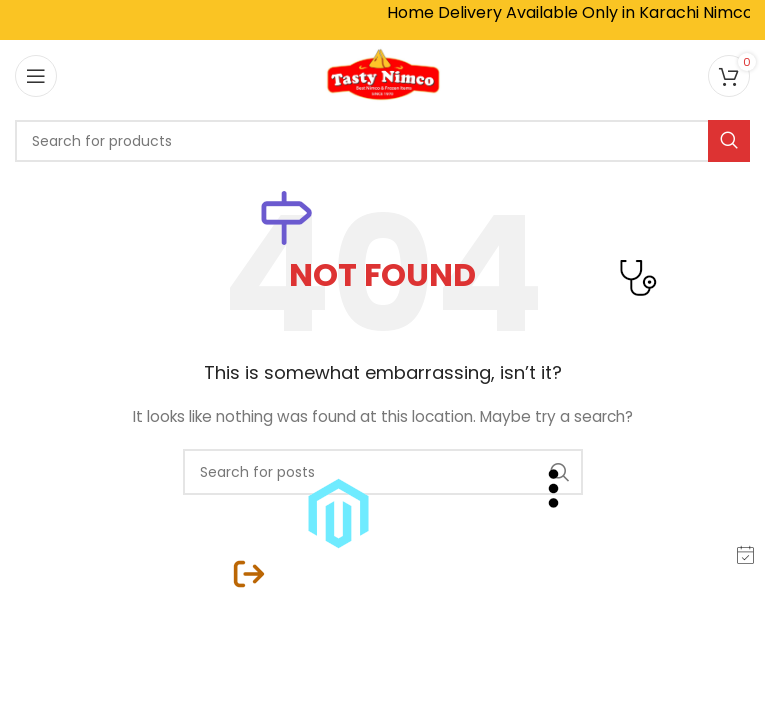 The image size is (765, 720). What do you see at coordinates (338, 513) in the screenshot?
I see `magento e-commerce platform logo` at bounding box center [338, 513].